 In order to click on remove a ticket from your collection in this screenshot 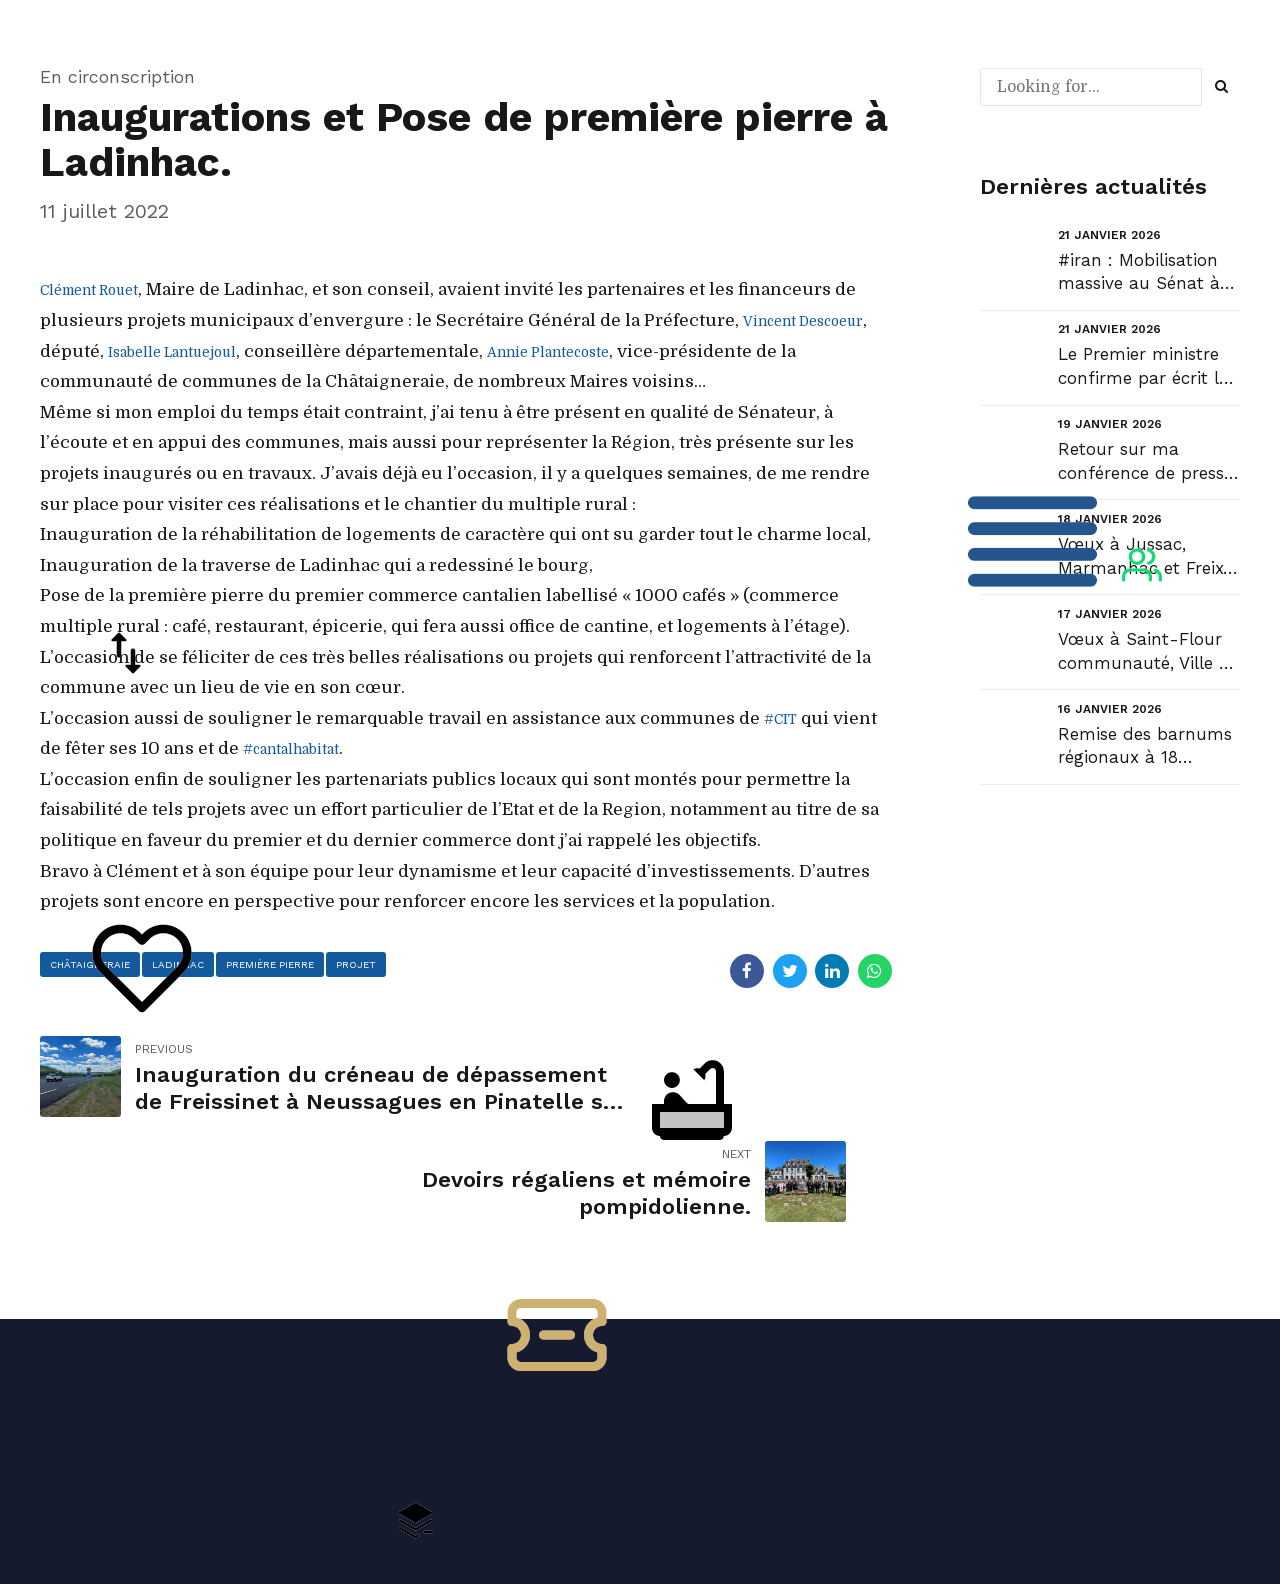, I will do `click(557, 1335)`.